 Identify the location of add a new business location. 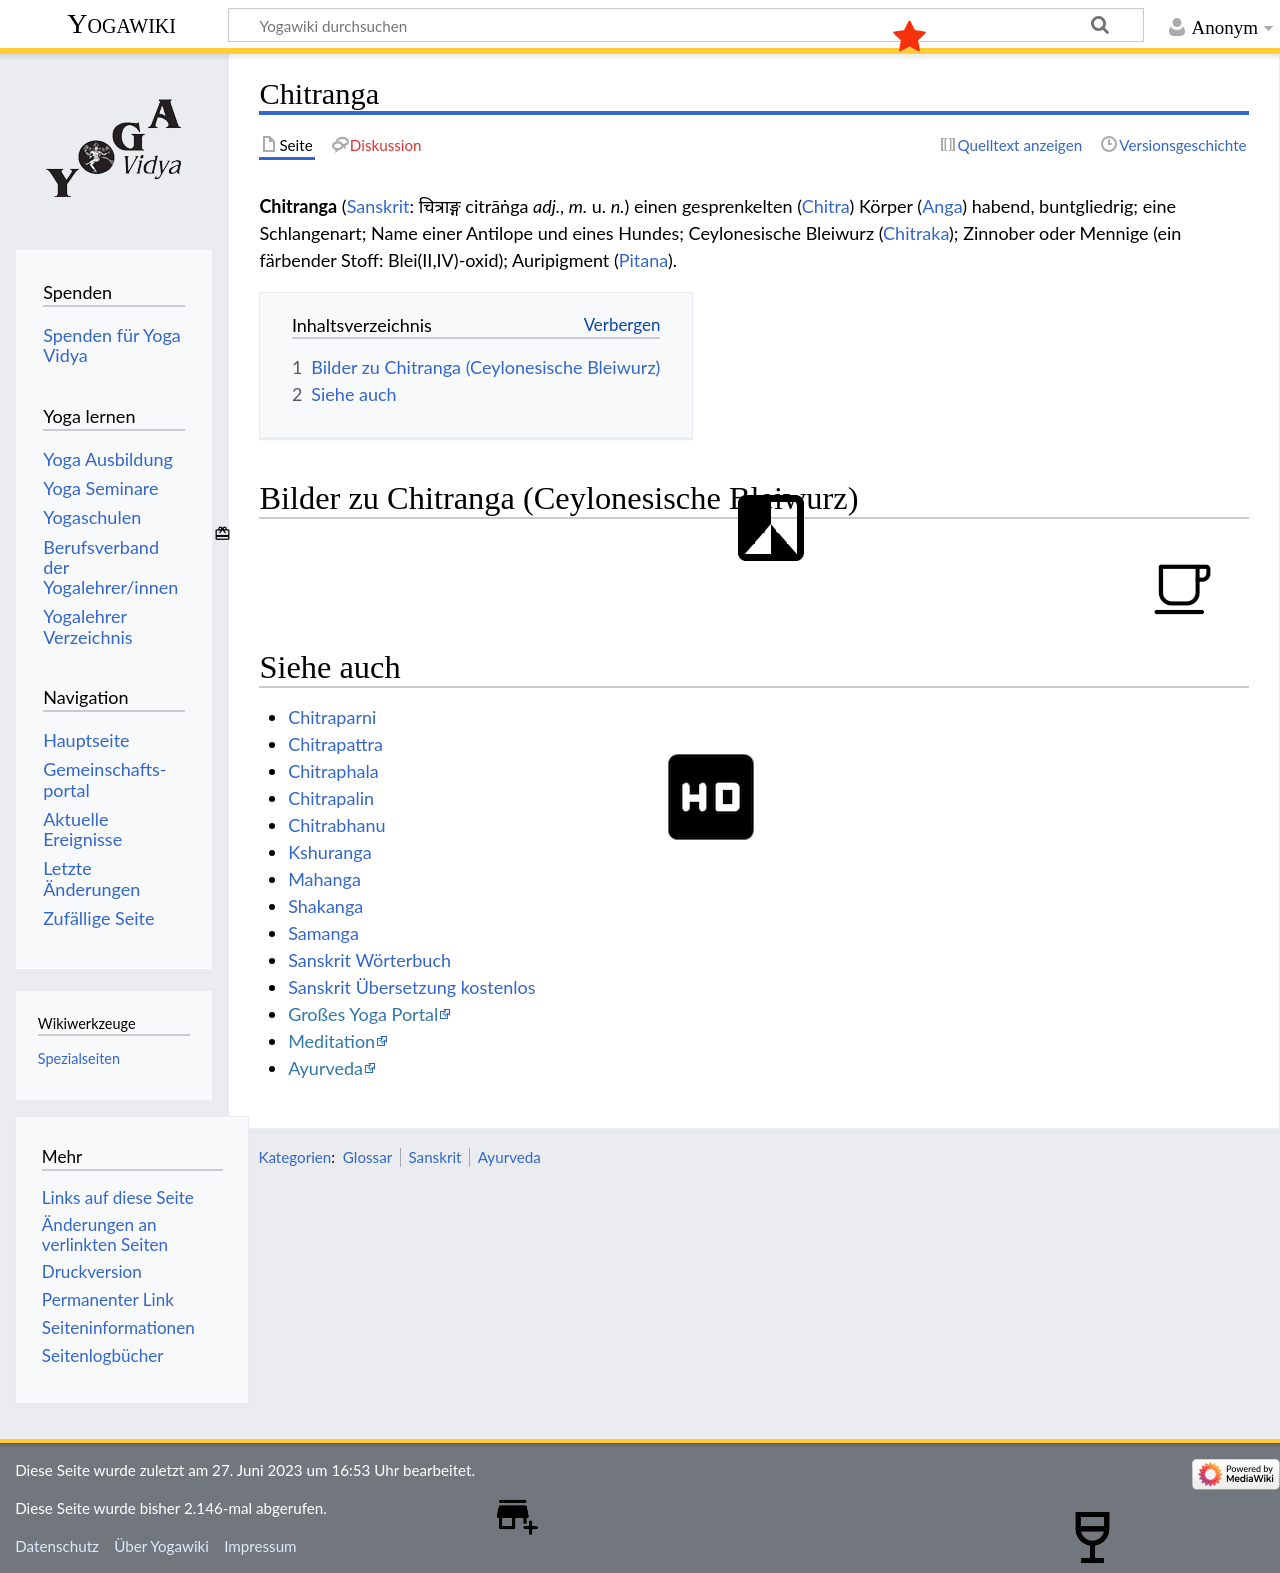
(517, 1514).